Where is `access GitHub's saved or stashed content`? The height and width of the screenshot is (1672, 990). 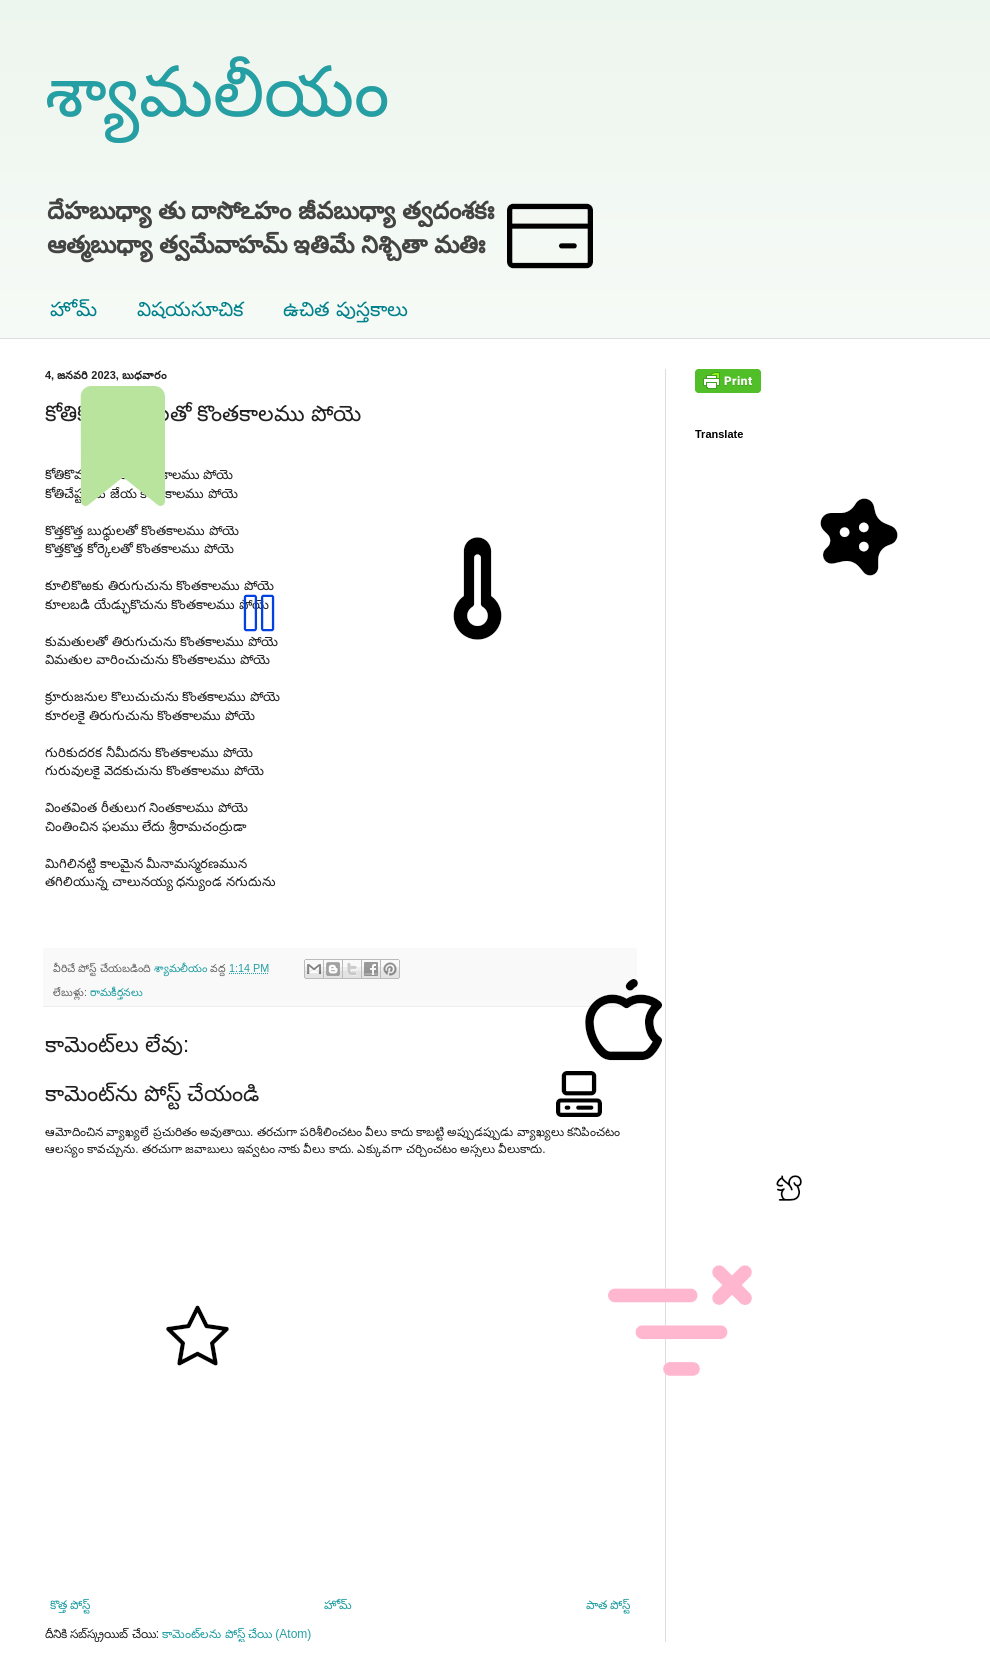 access GitHub's saved or stashed content is located at coordinates (788, 1187).